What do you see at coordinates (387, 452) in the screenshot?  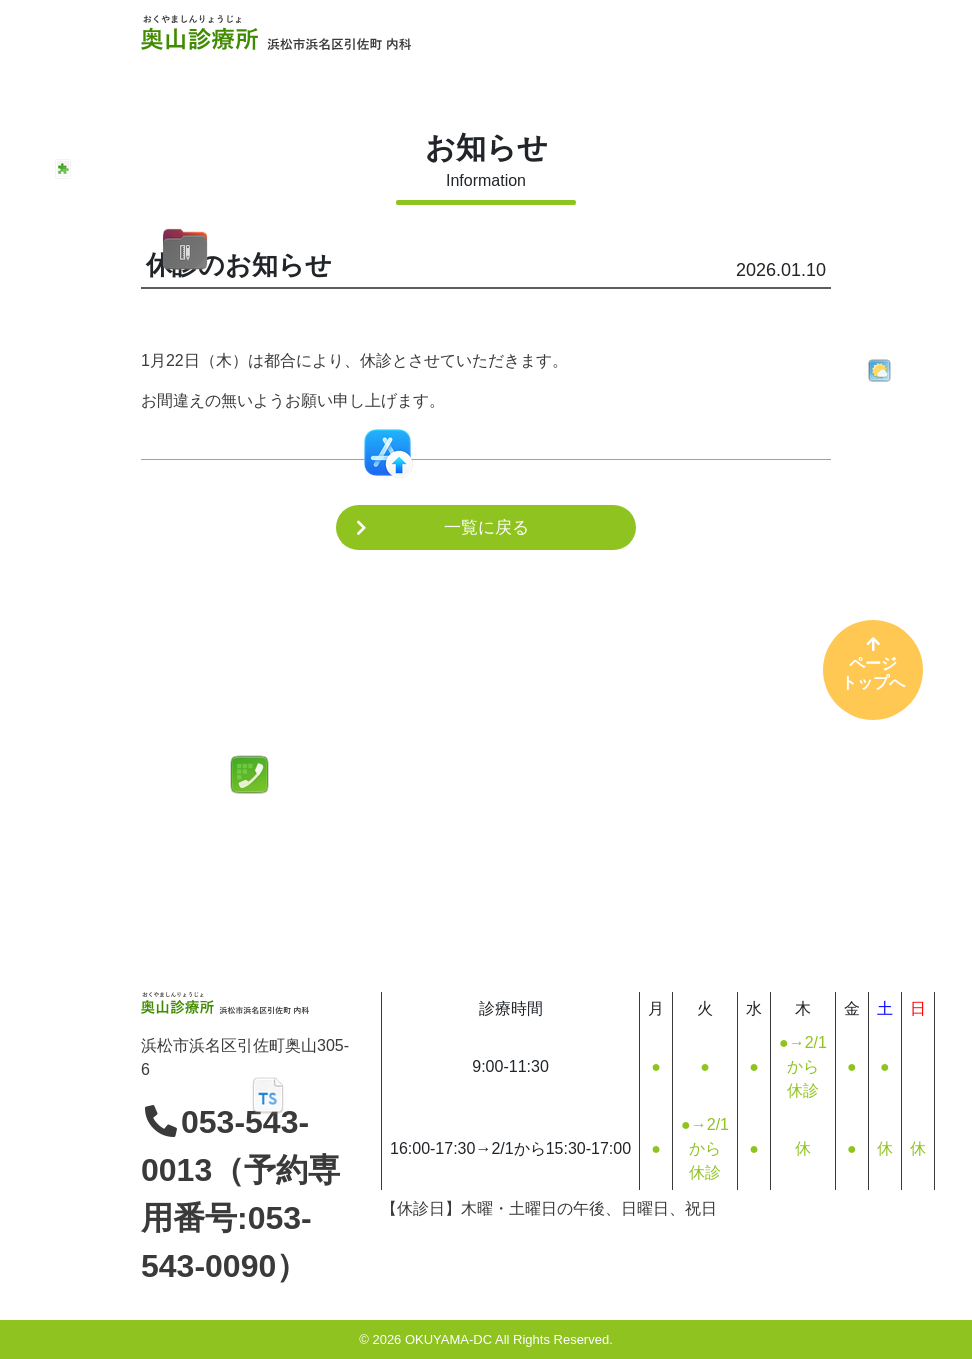 I see `check for and install system software updates` at bounding box center [387, 452].